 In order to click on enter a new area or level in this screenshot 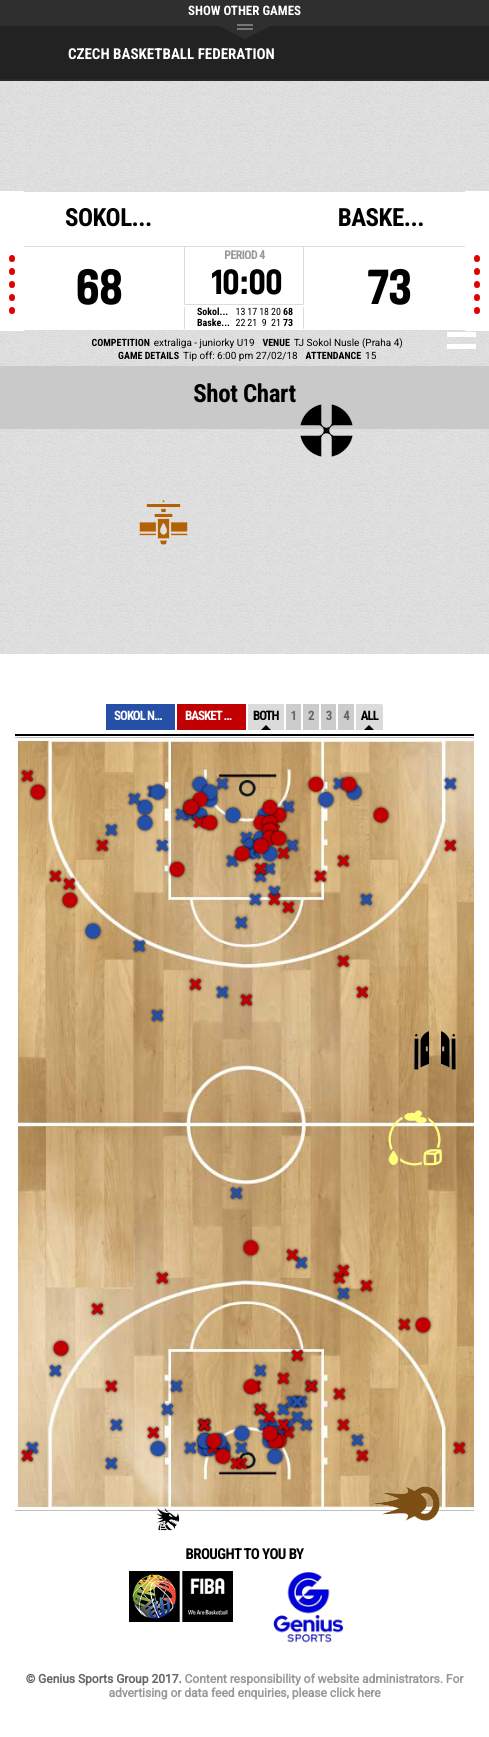, I will do `click(435, 1049)`.